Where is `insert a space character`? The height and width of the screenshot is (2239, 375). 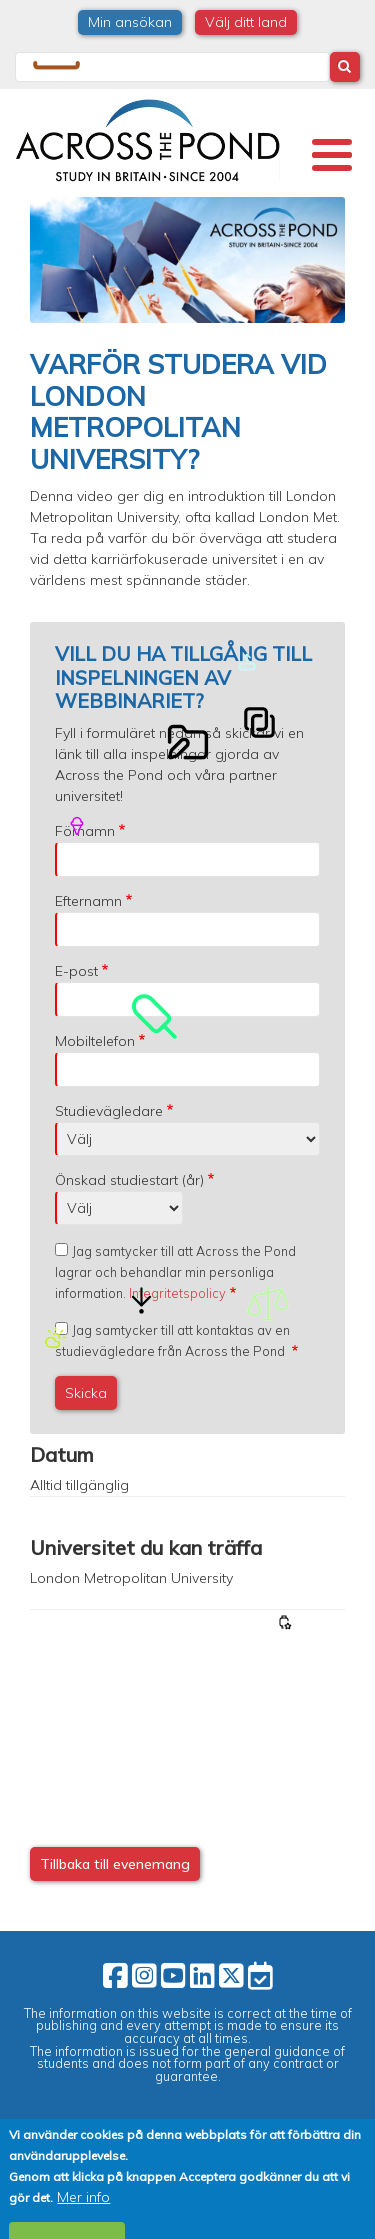
insert a space character is located at coordinates (56, 52).